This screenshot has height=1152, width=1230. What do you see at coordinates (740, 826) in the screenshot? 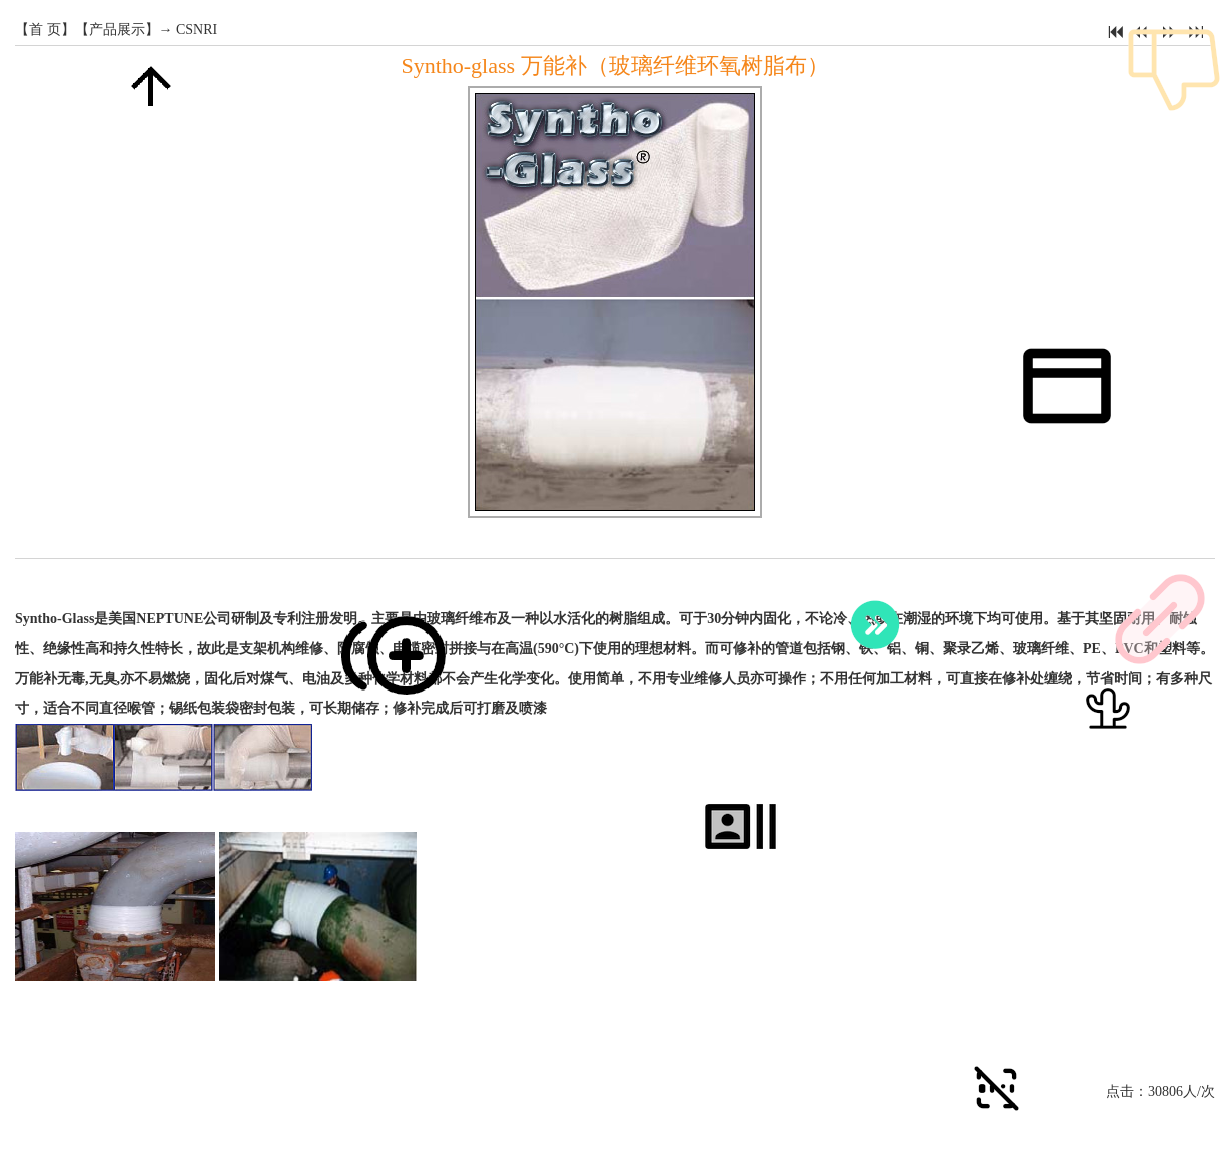
I see `view recently contacted people` at bounding box center [740, 826].